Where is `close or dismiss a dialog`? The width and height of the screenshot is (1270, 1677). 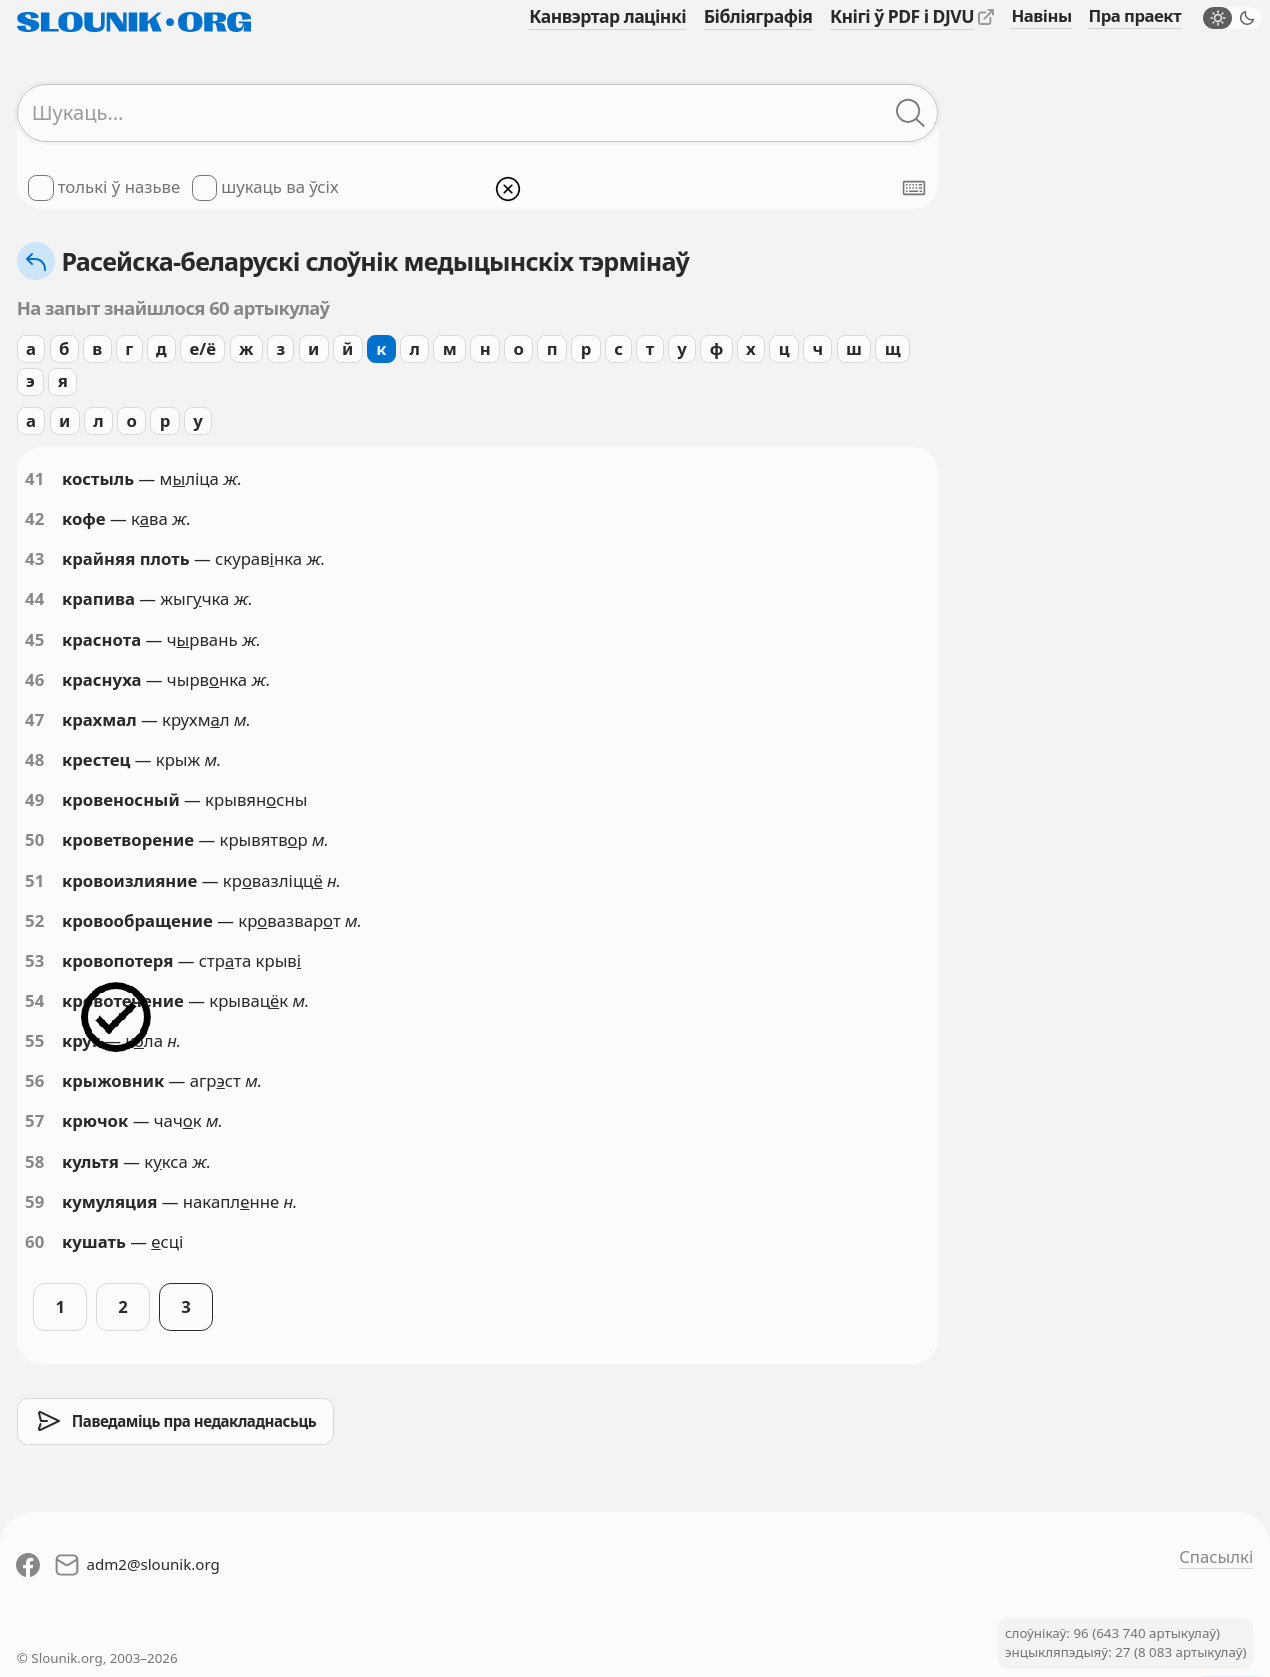
close or dismiss a dialog is located at coordinates (508, 189).